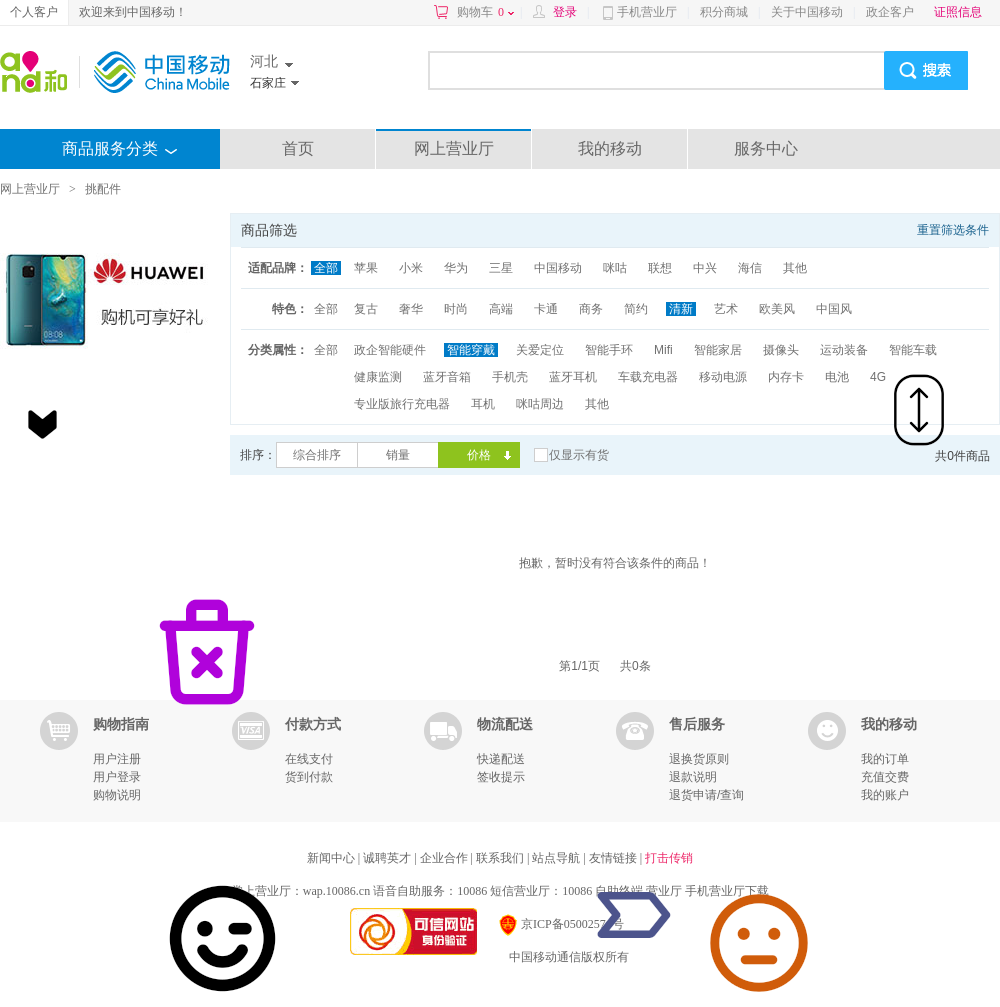 This screenshot has width=1000, height=1007. What do you see at coordinates (632, 915) in the screenshot?
I see `mark item as important` at bounding box center [632, 915].